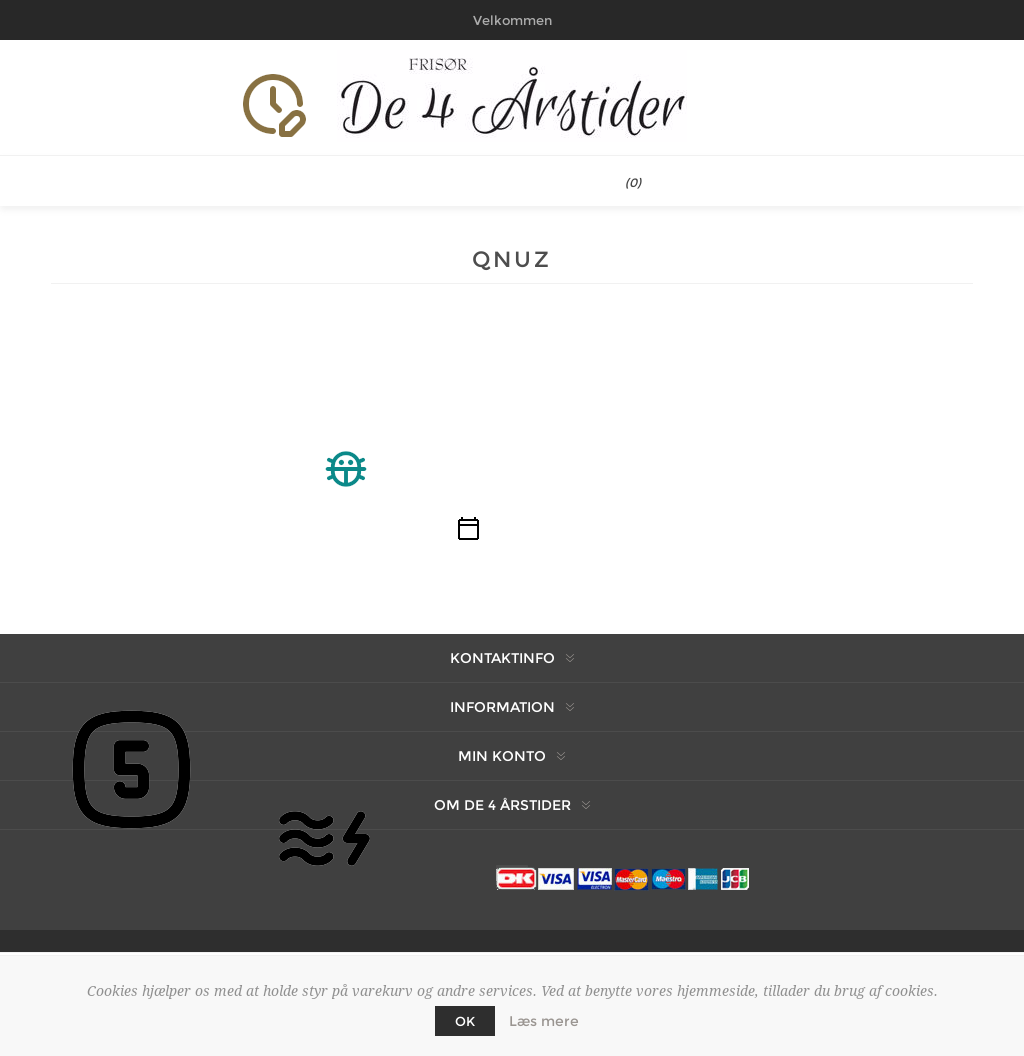 This screenshot has width=1024, height=1056. I want to click on view today's date or calendar, so click(468, 528).